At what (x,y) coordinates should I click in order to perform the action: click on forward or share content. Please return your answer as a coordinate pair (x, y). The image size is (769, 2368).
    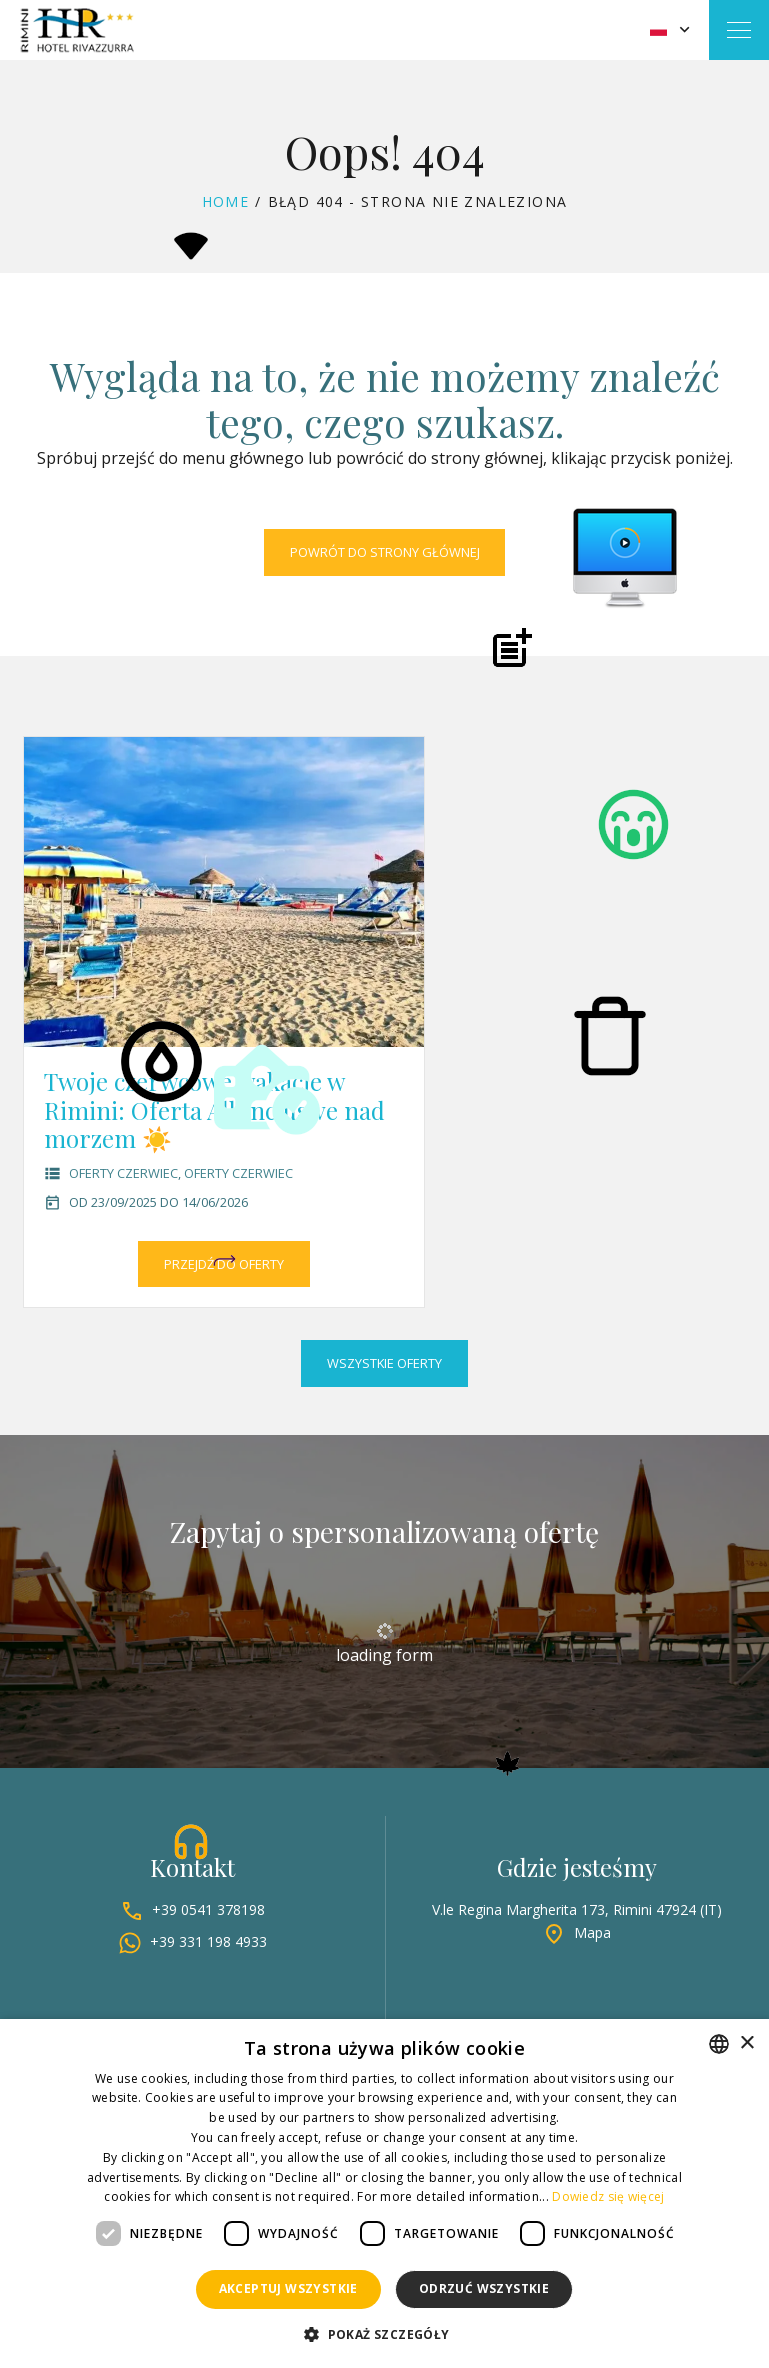
    Looking at the image, I should click on (224, 1260).